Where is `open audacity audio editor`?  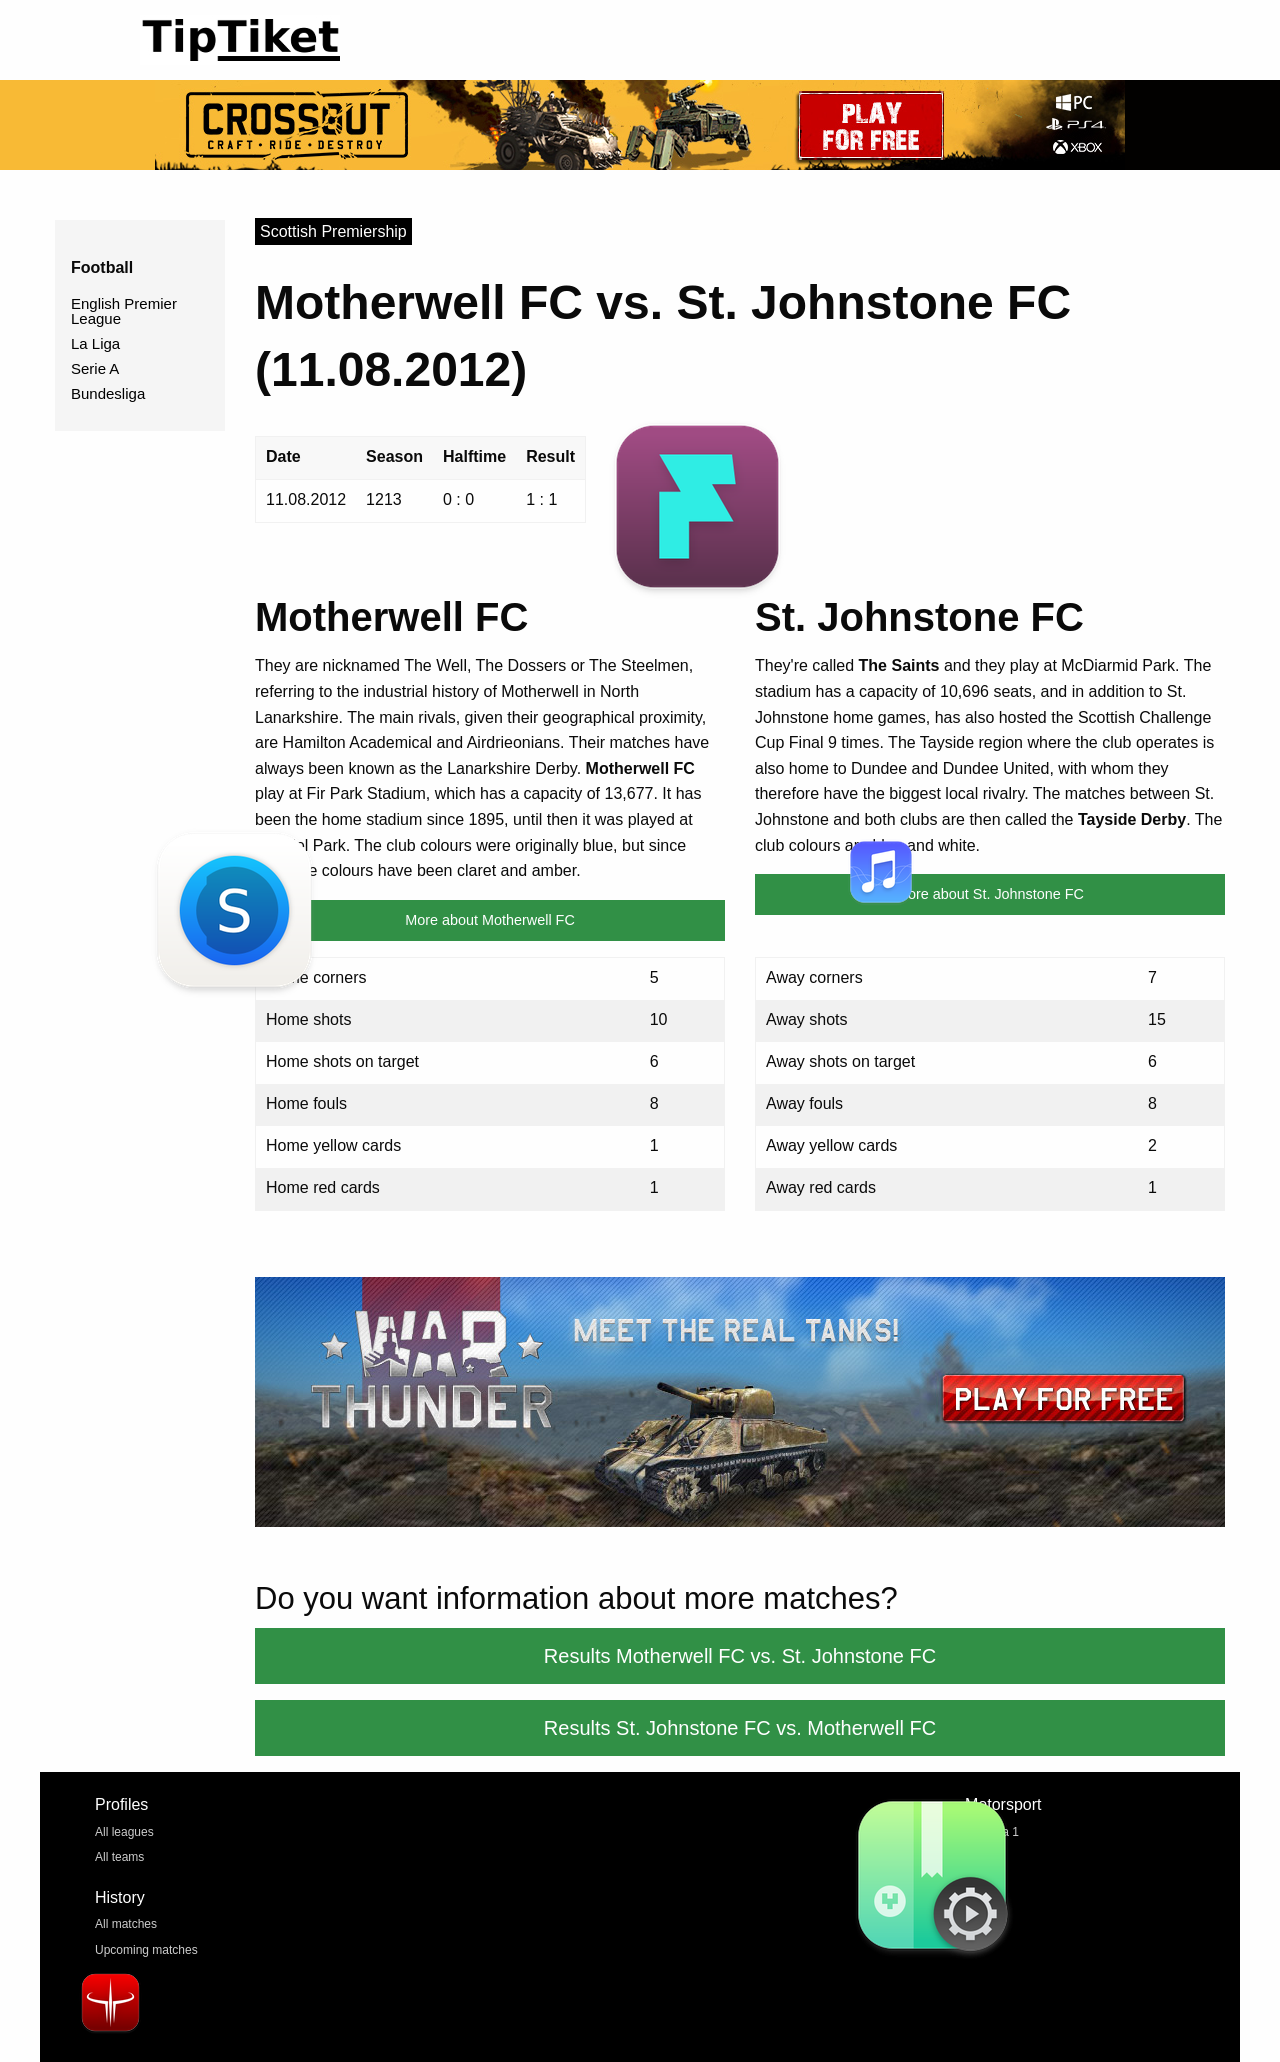
open audacity audio editor is located at coordinates (881, 872).